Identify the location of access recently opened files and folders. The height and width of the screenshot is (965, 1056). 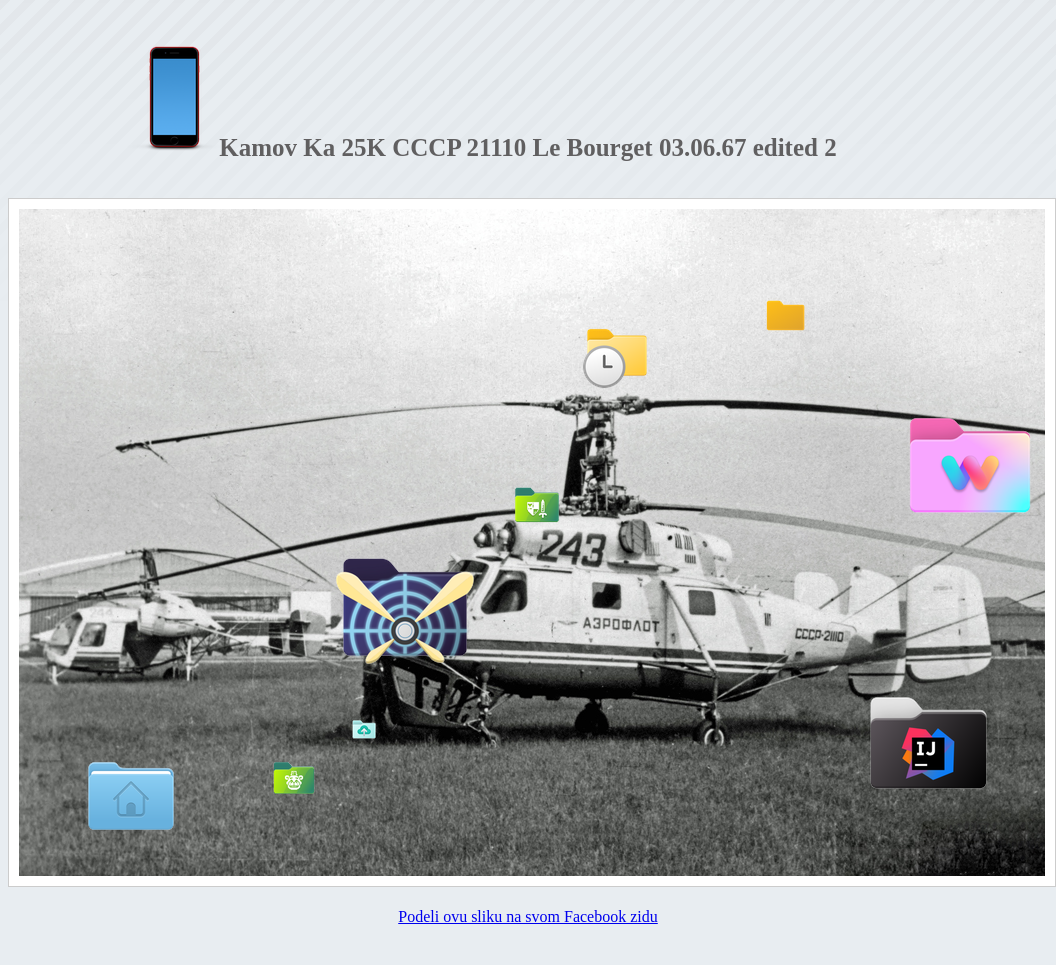
(617, 354).